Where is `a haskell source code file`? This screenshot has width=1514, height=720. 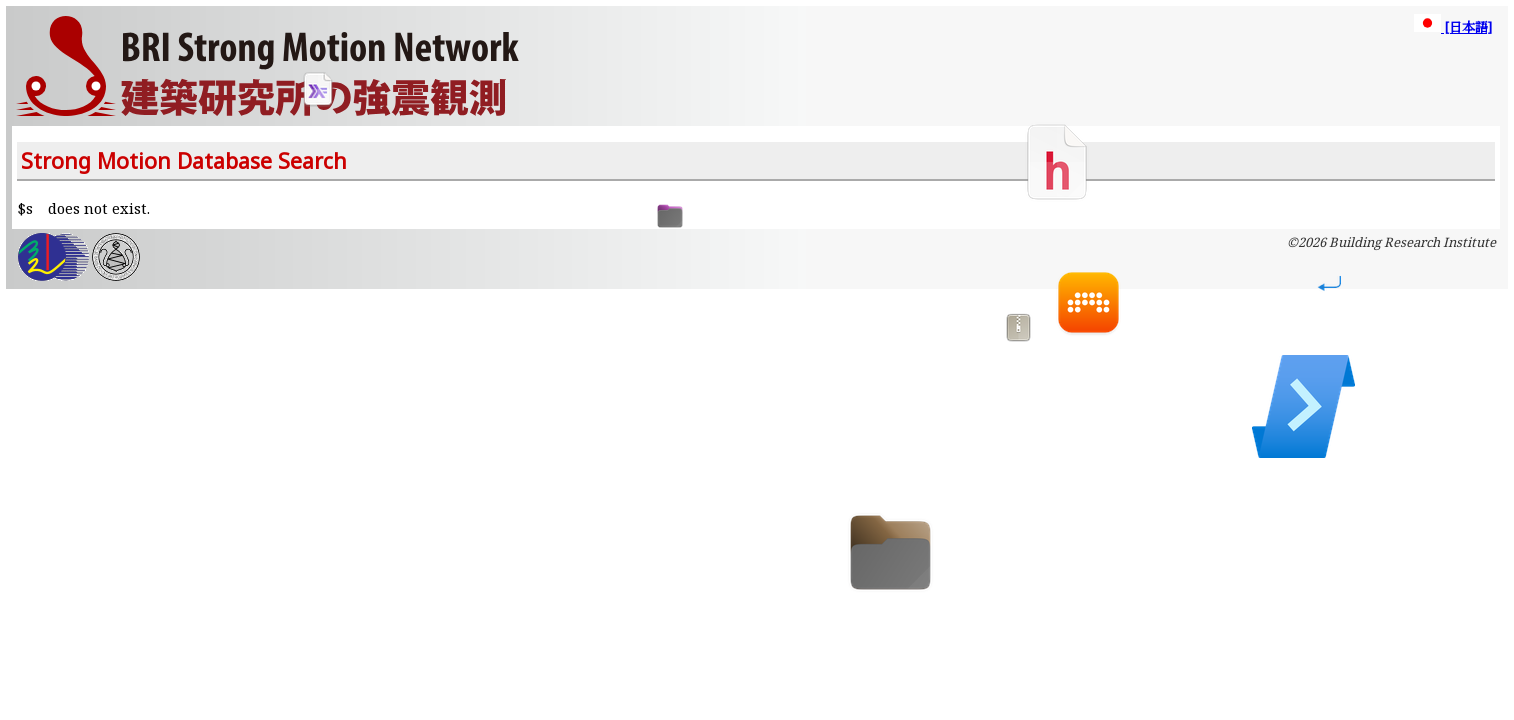
a haskell source code file is located at coordinates (318, 89).